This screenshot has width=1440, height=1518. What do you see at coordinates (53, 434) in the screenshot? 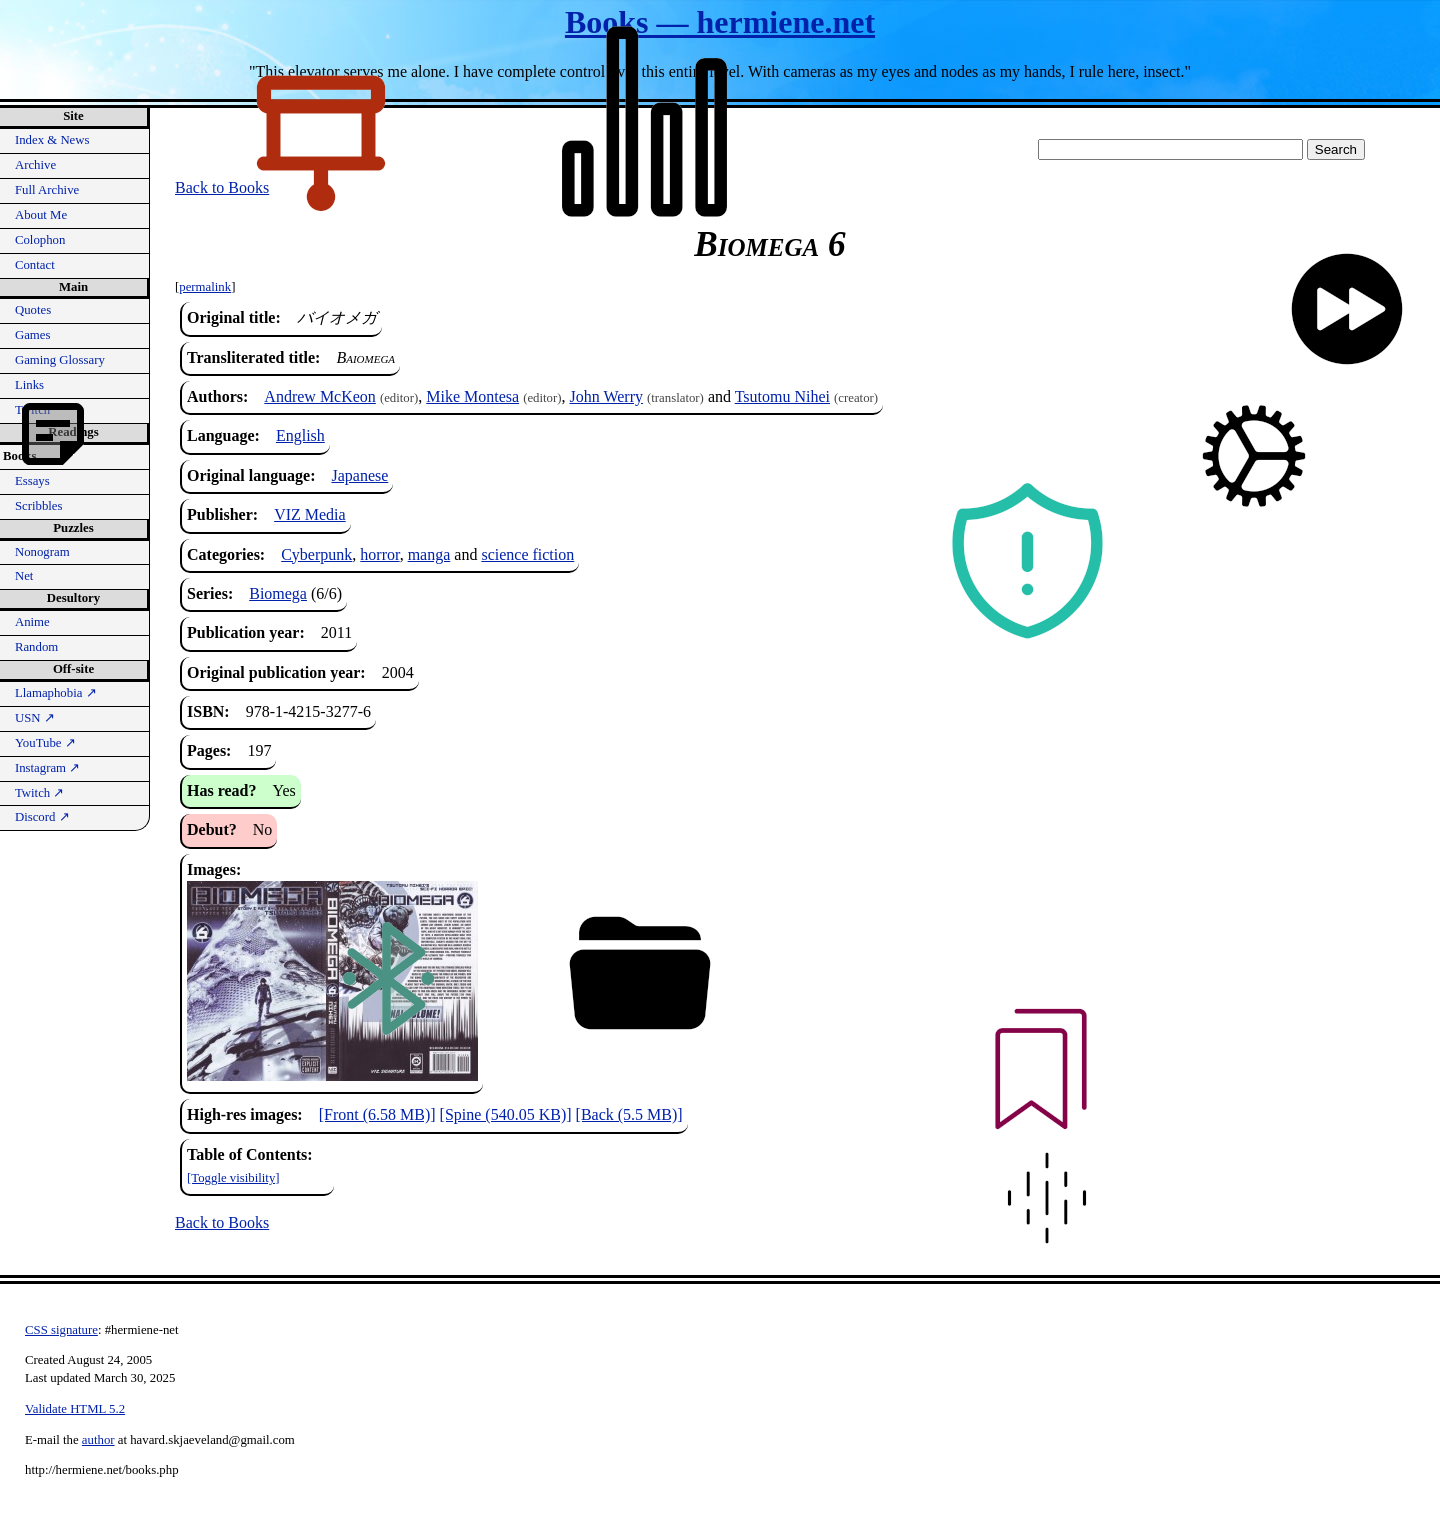
I see `create a new sticky note` at bounding box center [53, 434].